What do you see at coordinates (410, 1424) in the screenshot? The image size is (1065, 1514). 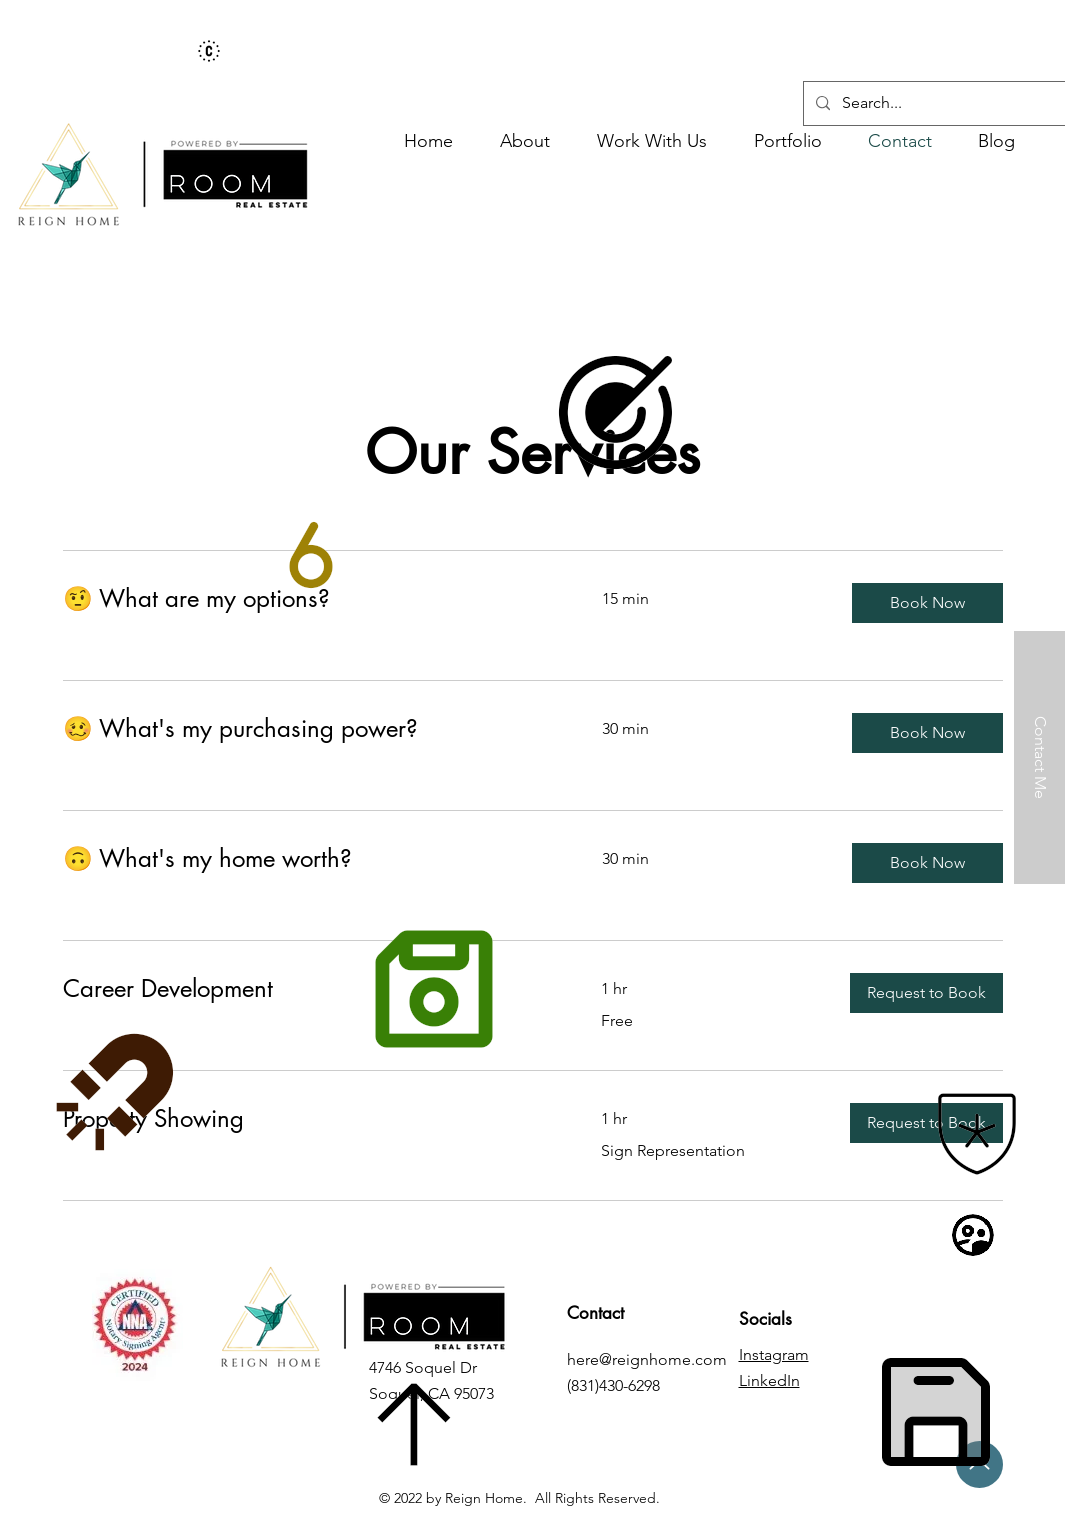 I see `move item up in a list` at bounding box center [410, 1424].